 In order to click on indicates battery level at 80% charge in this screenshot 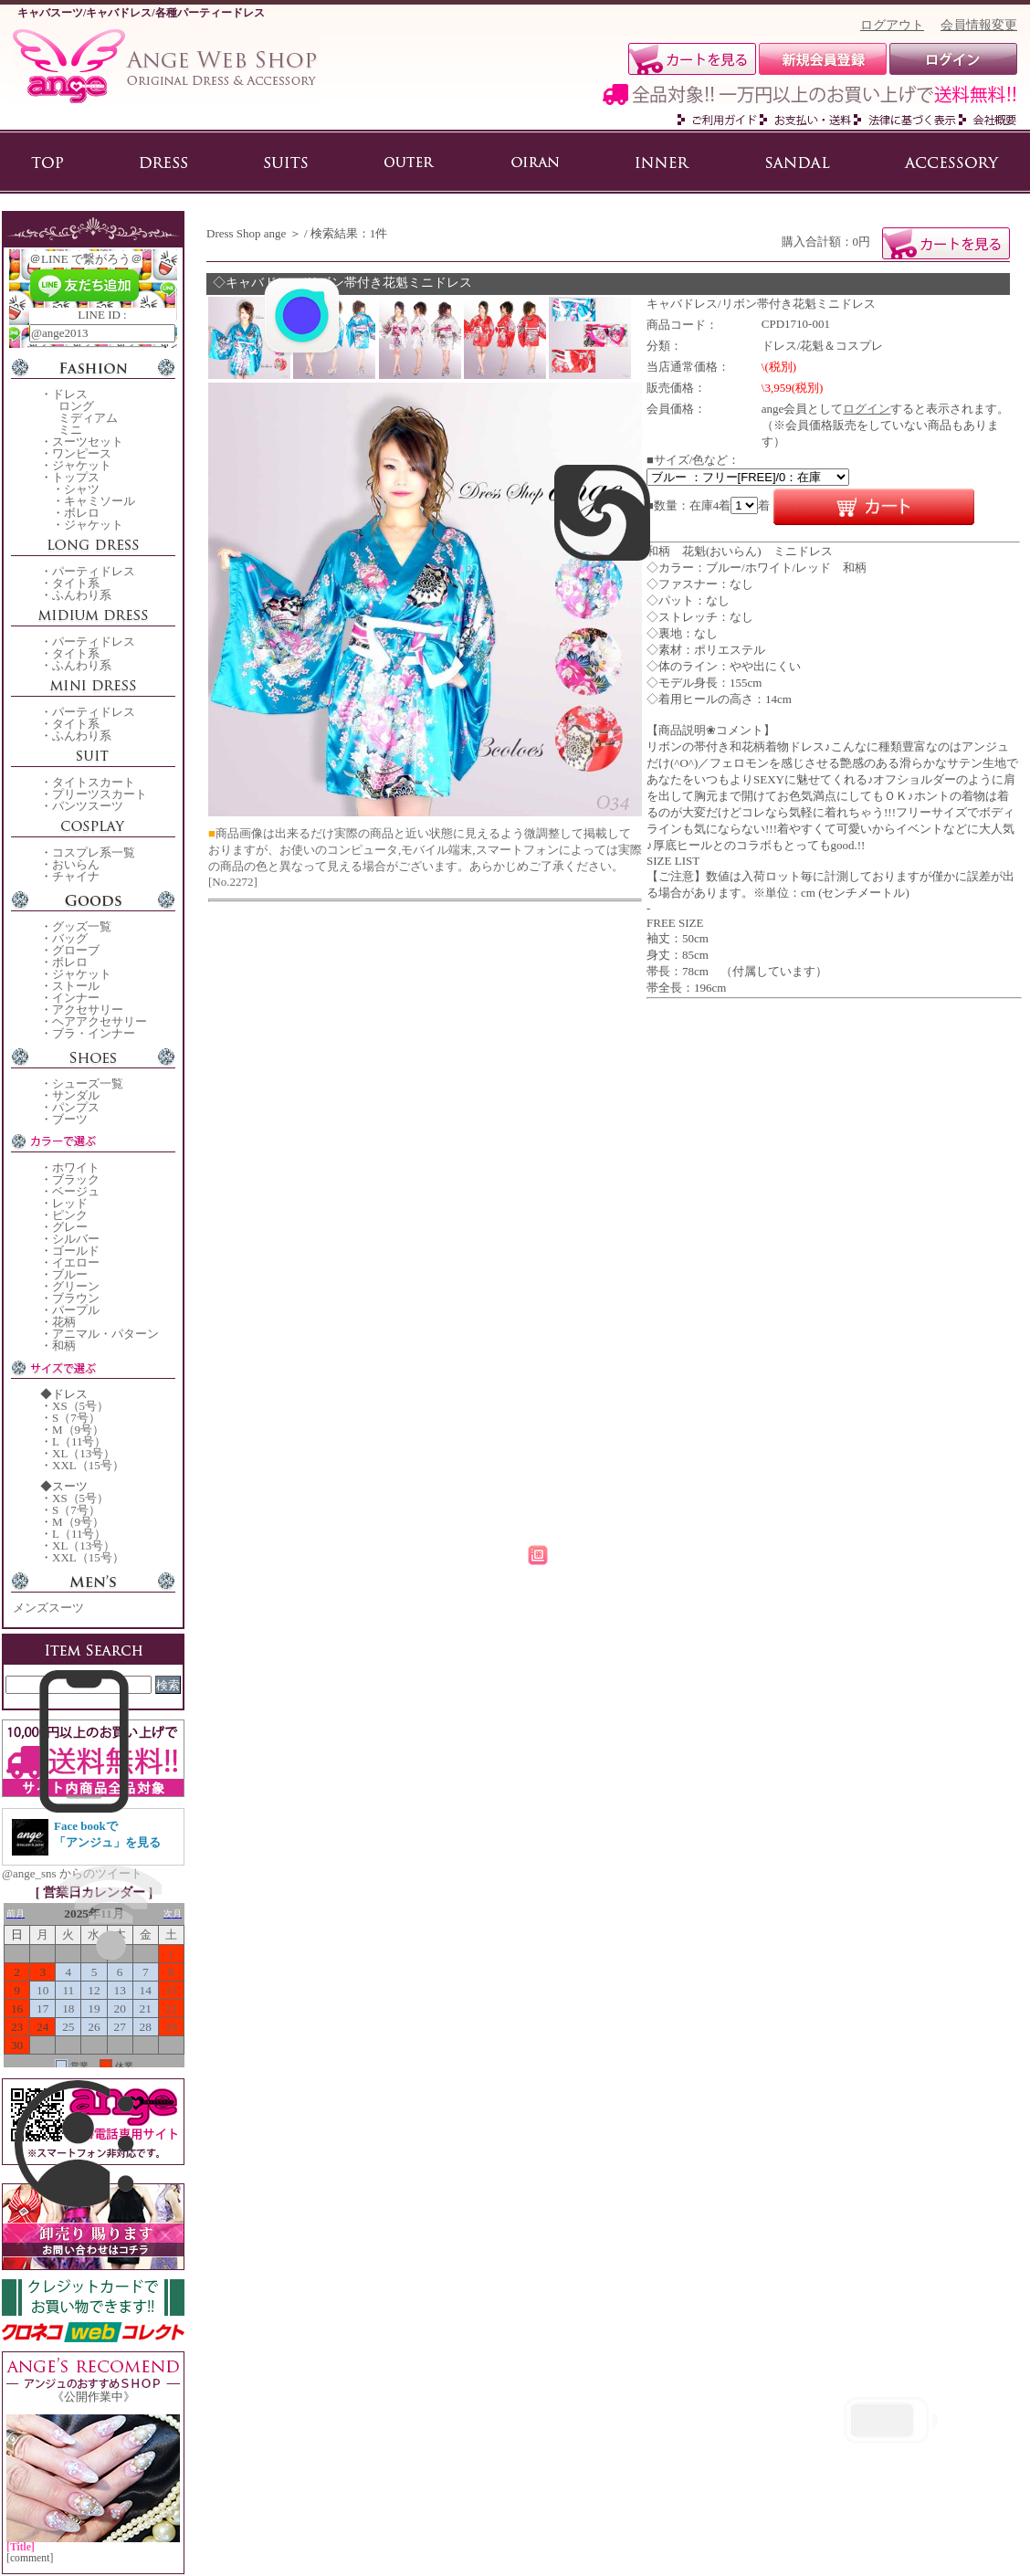, I will do `click(890, 2420)`.